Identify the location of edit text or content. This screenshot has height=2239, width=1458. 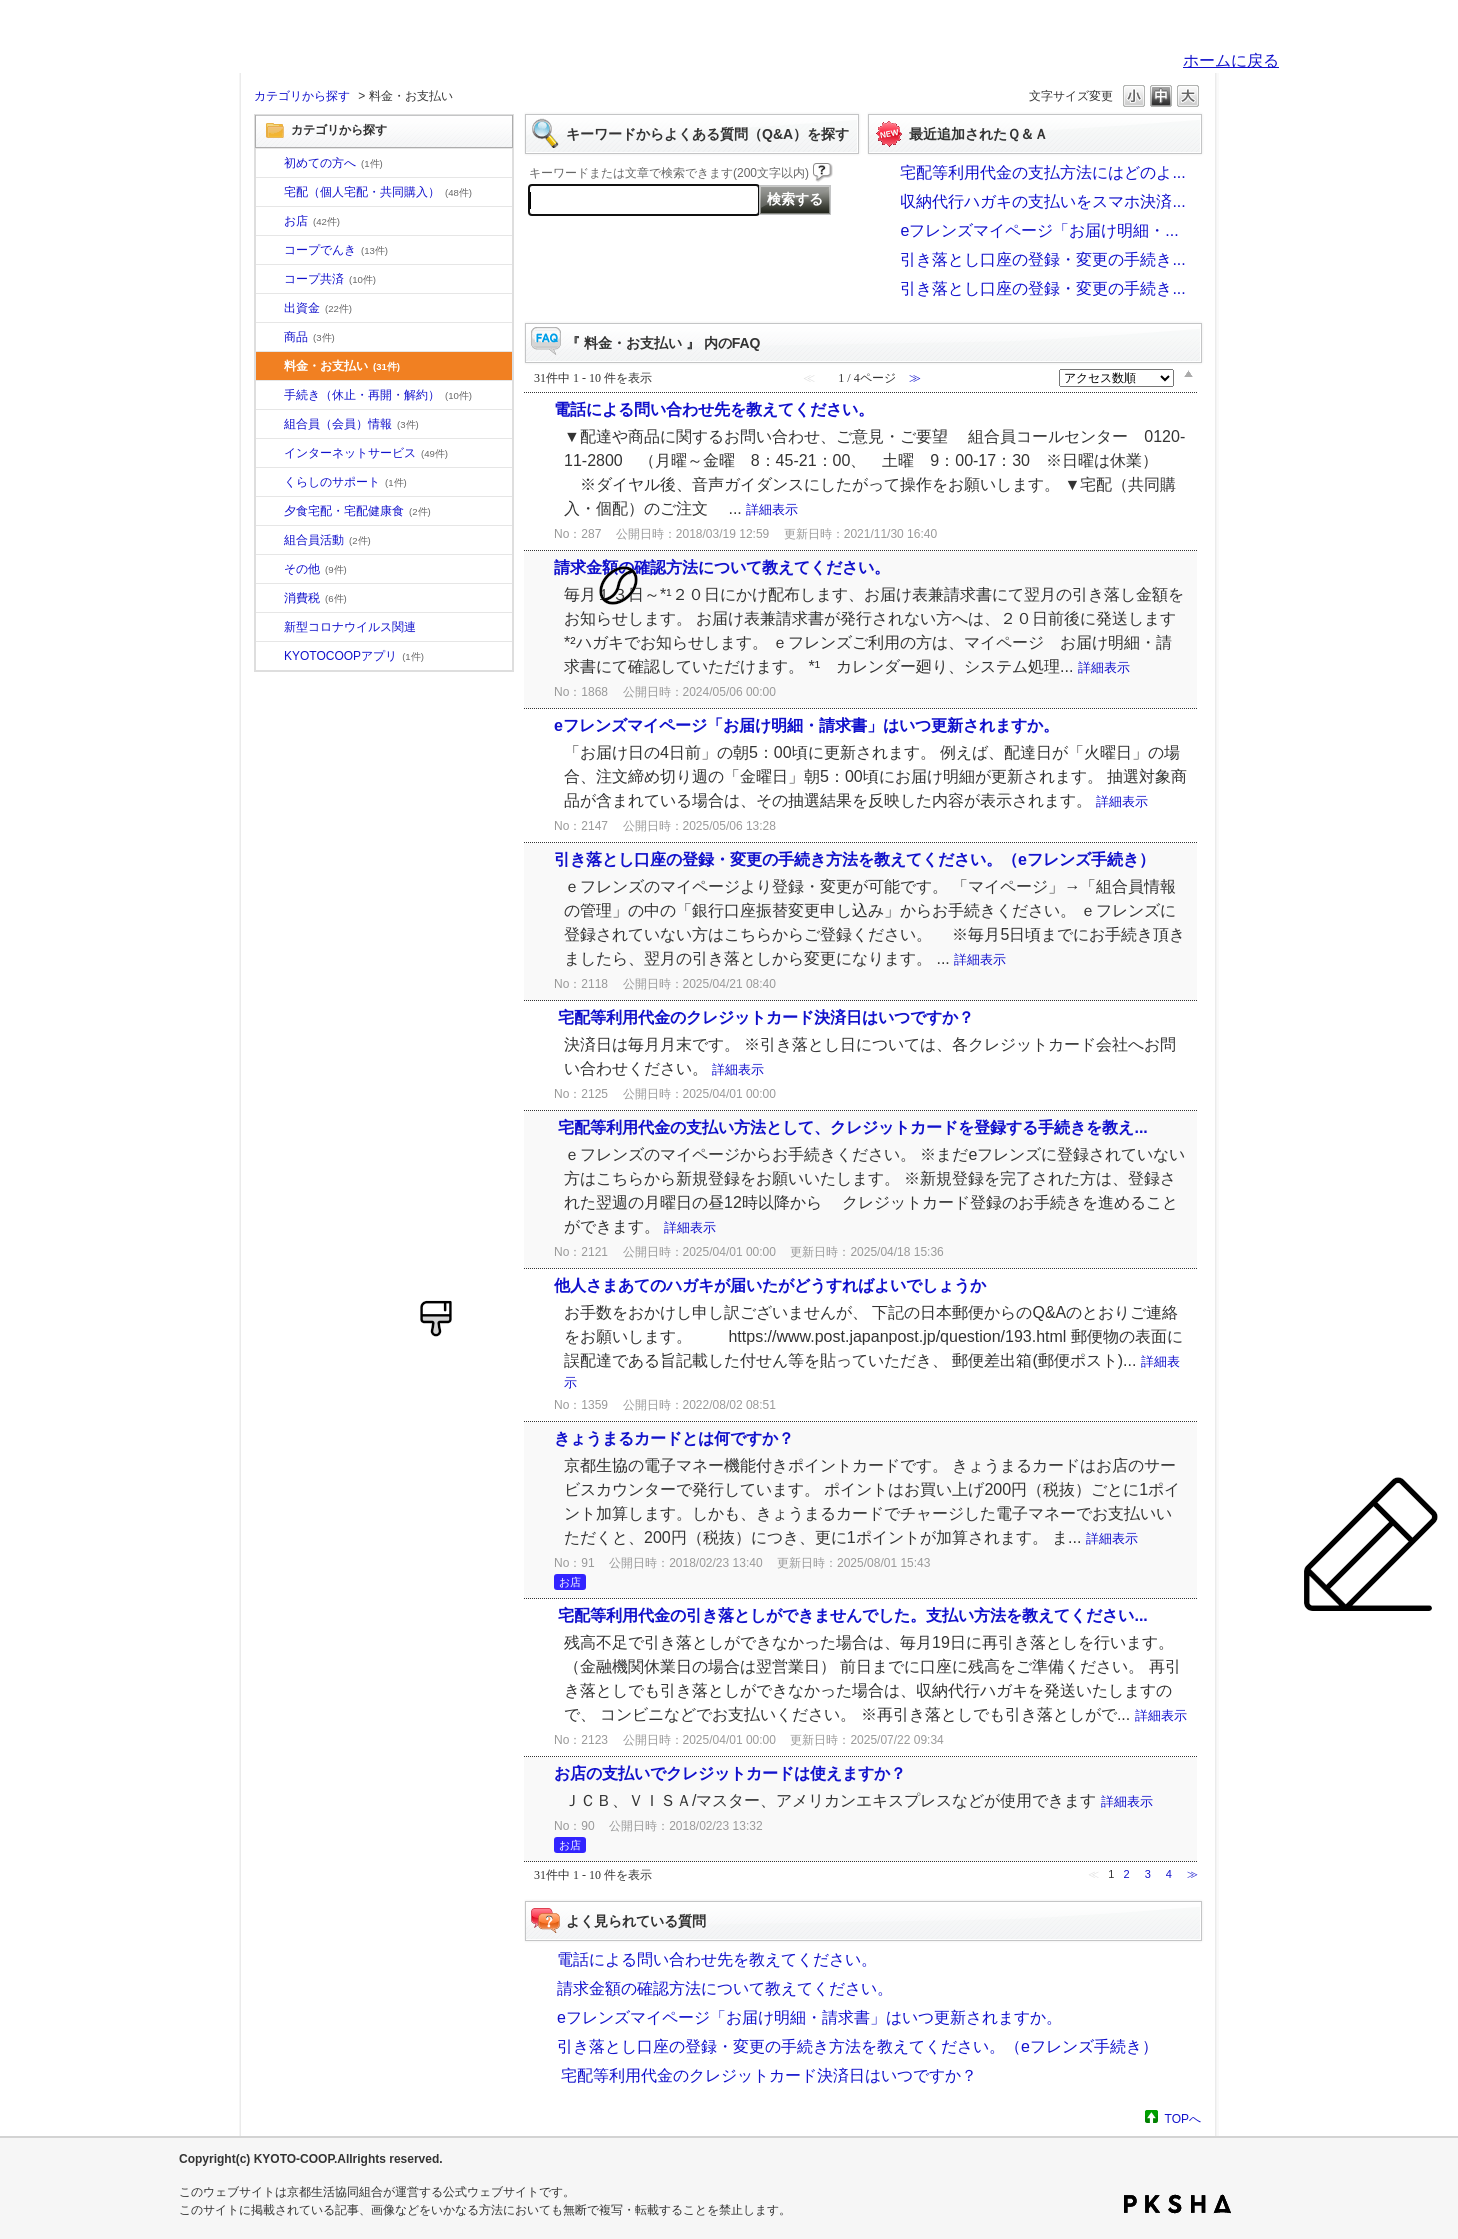
(1368, 1547).